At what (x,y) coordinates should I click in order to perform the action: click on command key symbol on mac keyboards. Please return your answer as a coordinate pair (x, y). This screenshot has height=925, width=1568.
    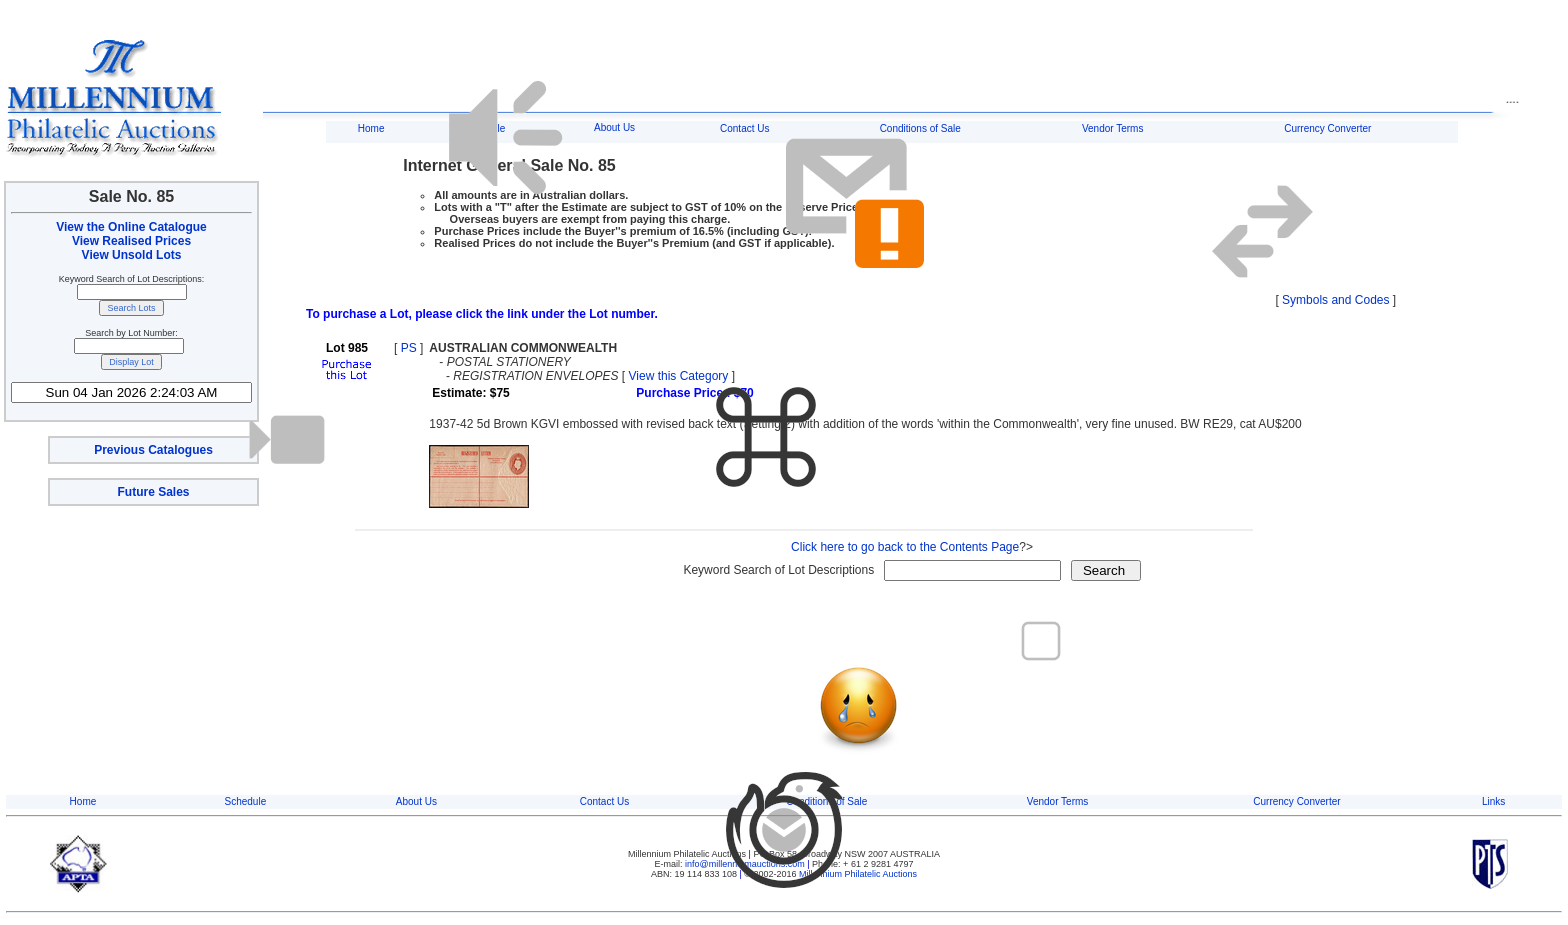
    Looking at the image, I should click on (766, 437).